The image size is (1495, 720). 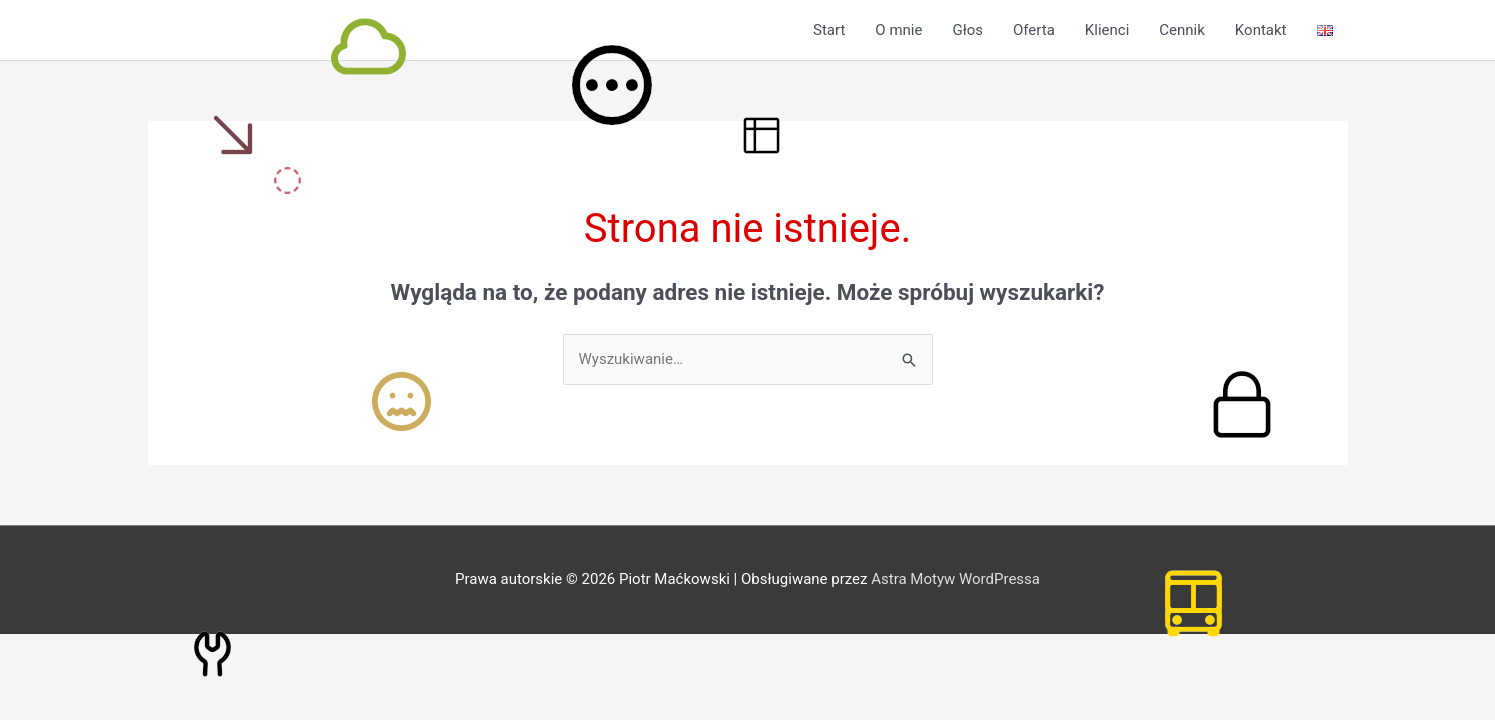 What do you see at coordinates (287, 180) in the screenshot?
I see `create a new draft issue` at bounding box center [287, 180].